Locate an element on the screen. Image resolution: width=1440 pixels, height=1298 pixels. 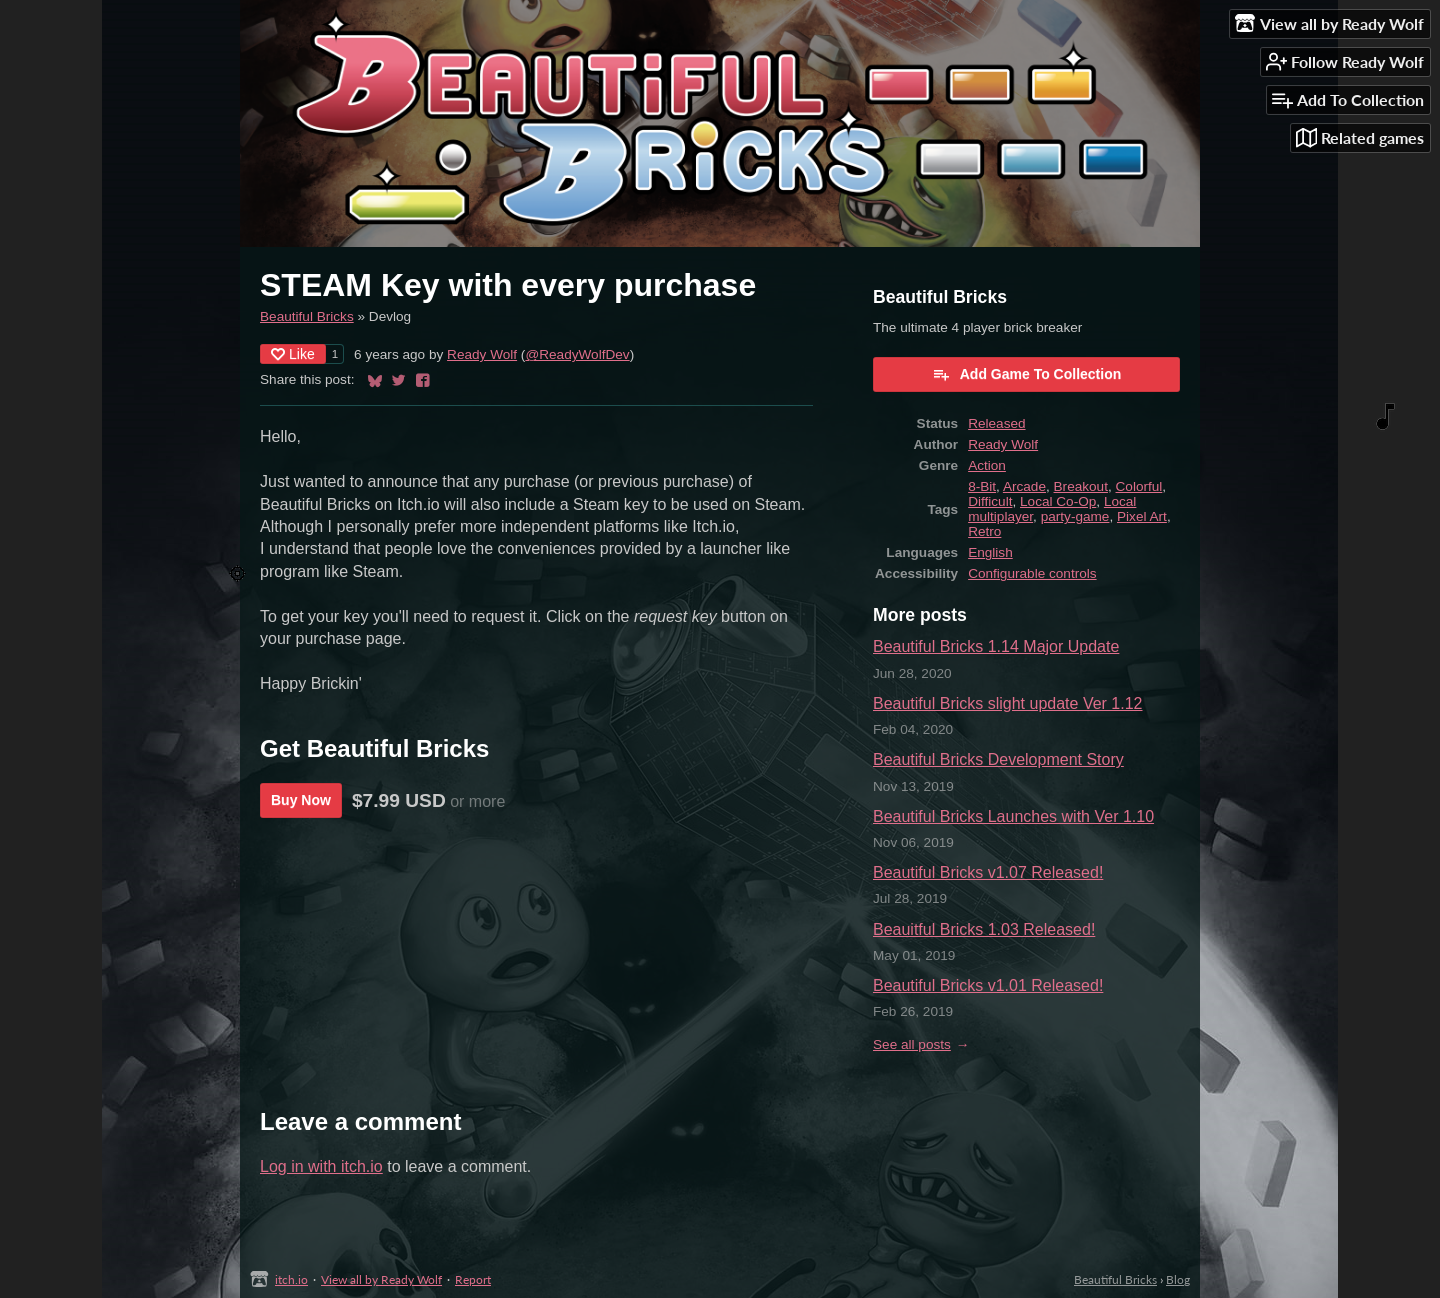
center map on your current location is located at coordinates (237, 573).